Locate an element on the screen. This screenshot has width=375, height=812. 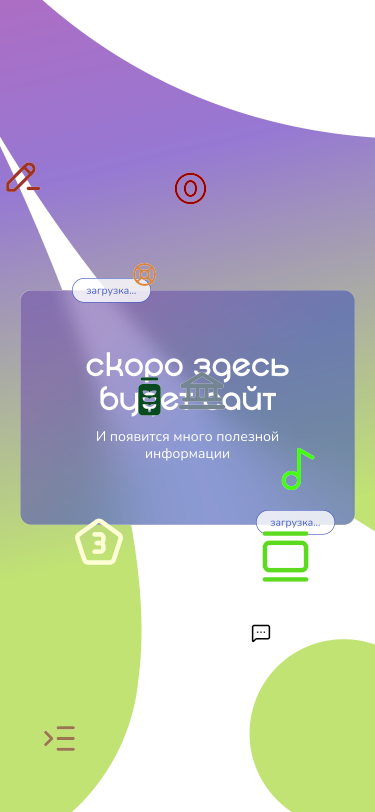
view images in a vertical gallery layout is located at coordinates (285, 556).